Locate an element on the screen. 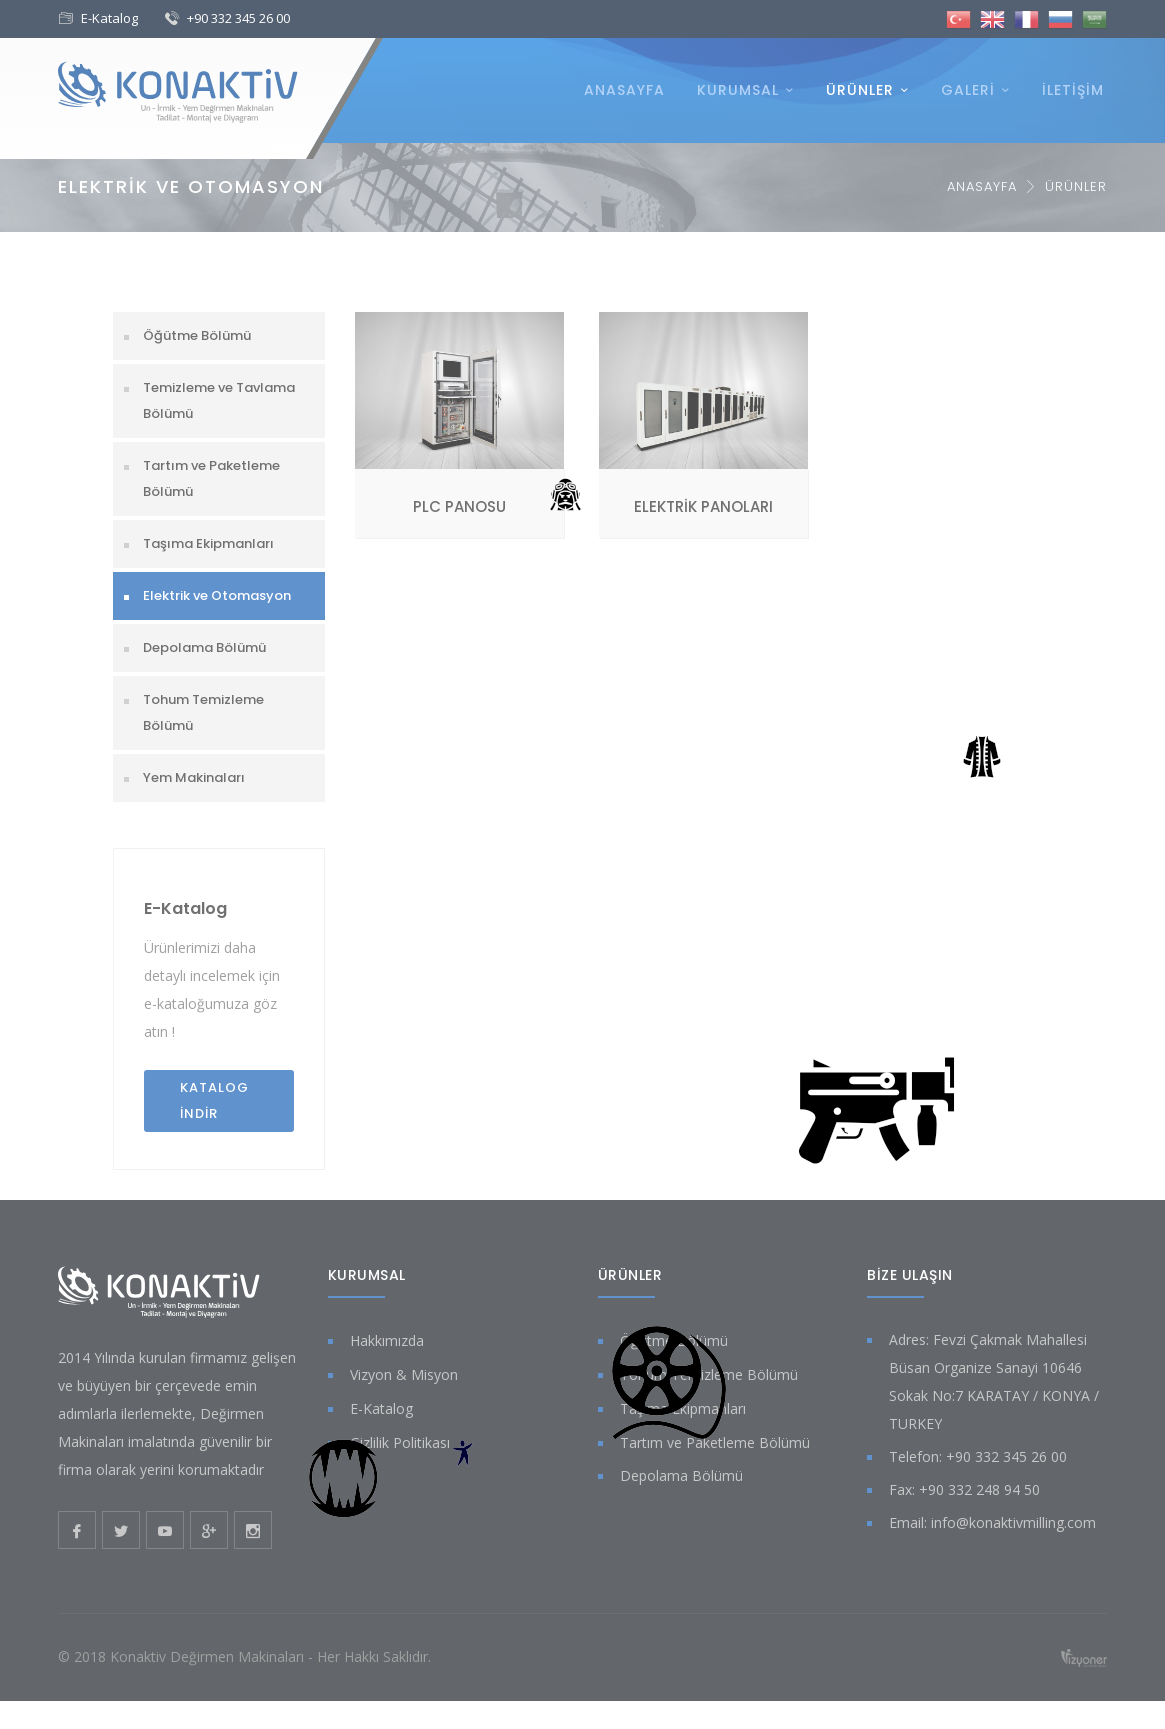 The height and width of the screenshot is (1729, 1165). view pilot or aviation-related content is located at coordinates (565, 494).